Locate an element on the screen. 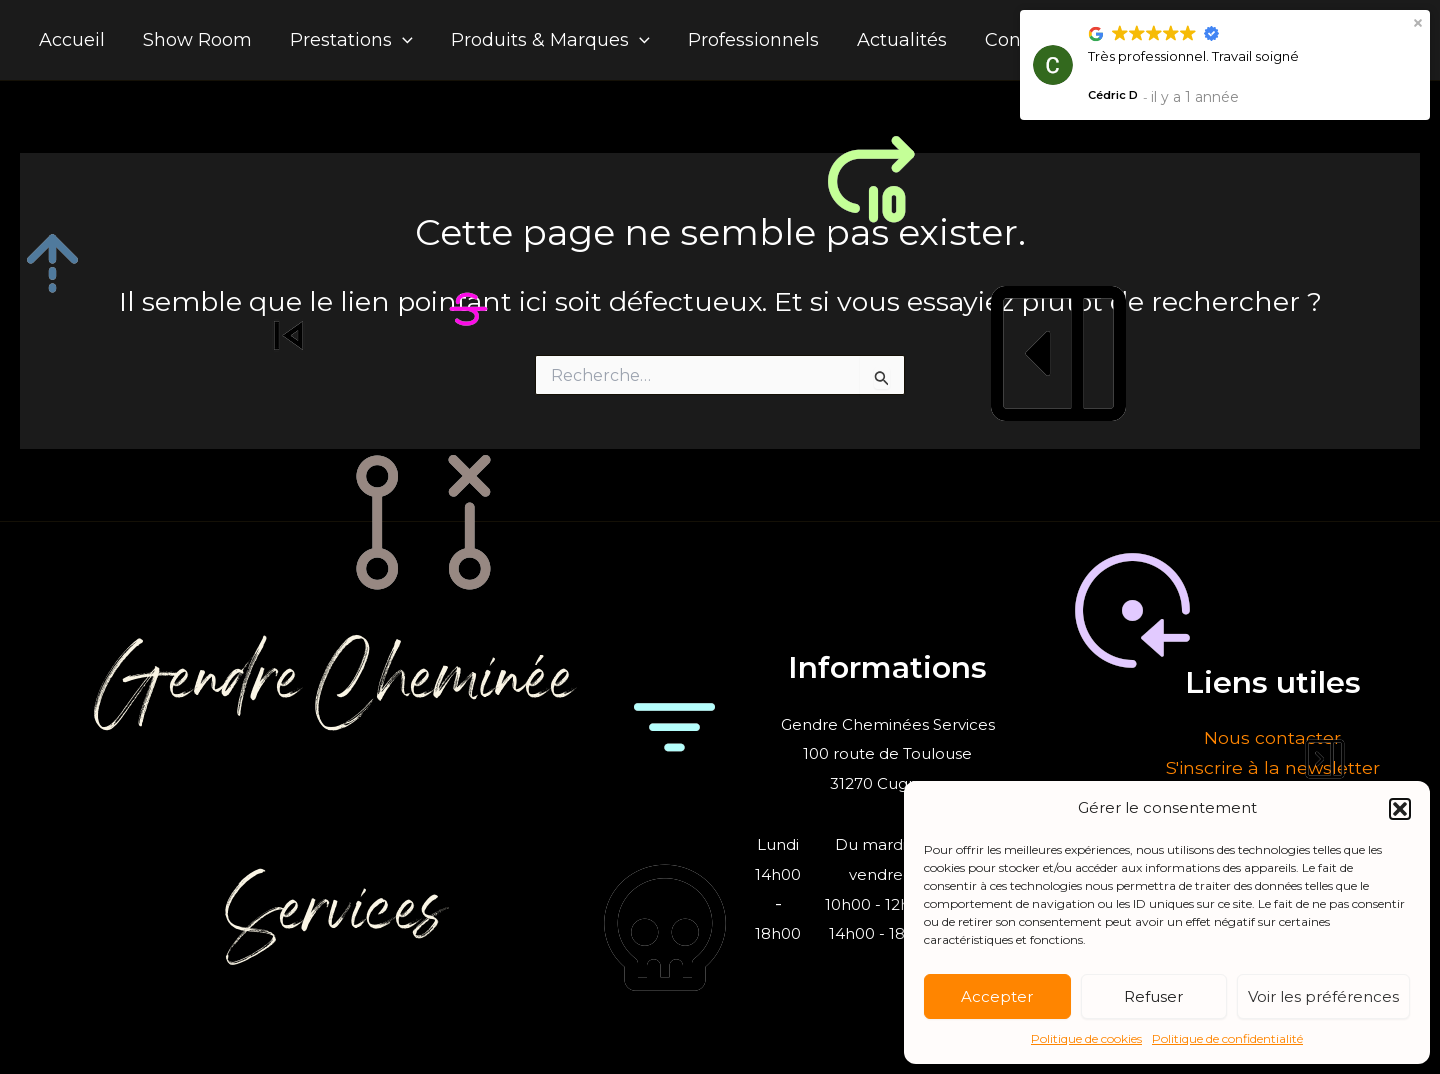 Image resolution: width=1440 pixels, height=1074 pixels. expand the sidebar panel is located at coordinates (1058, 353).